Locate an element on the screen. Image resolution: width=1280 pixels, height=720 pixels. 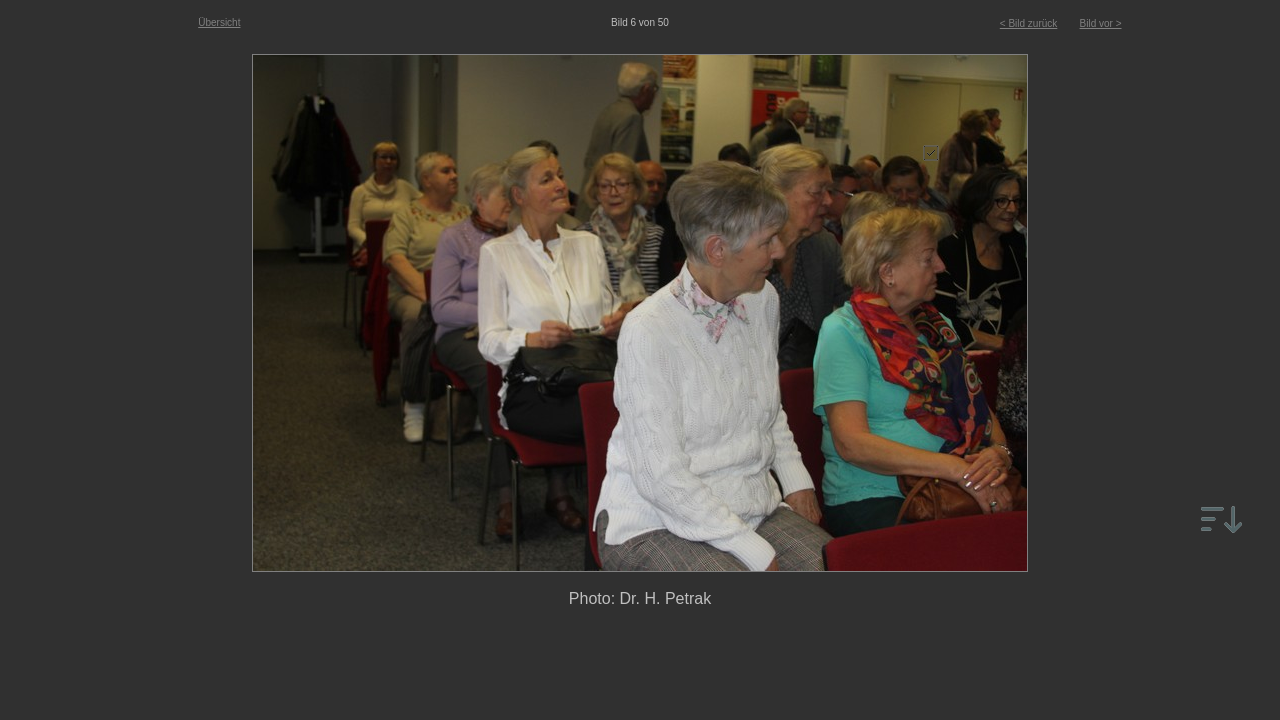
select or confirm an option is located at coordinates (931, 153).